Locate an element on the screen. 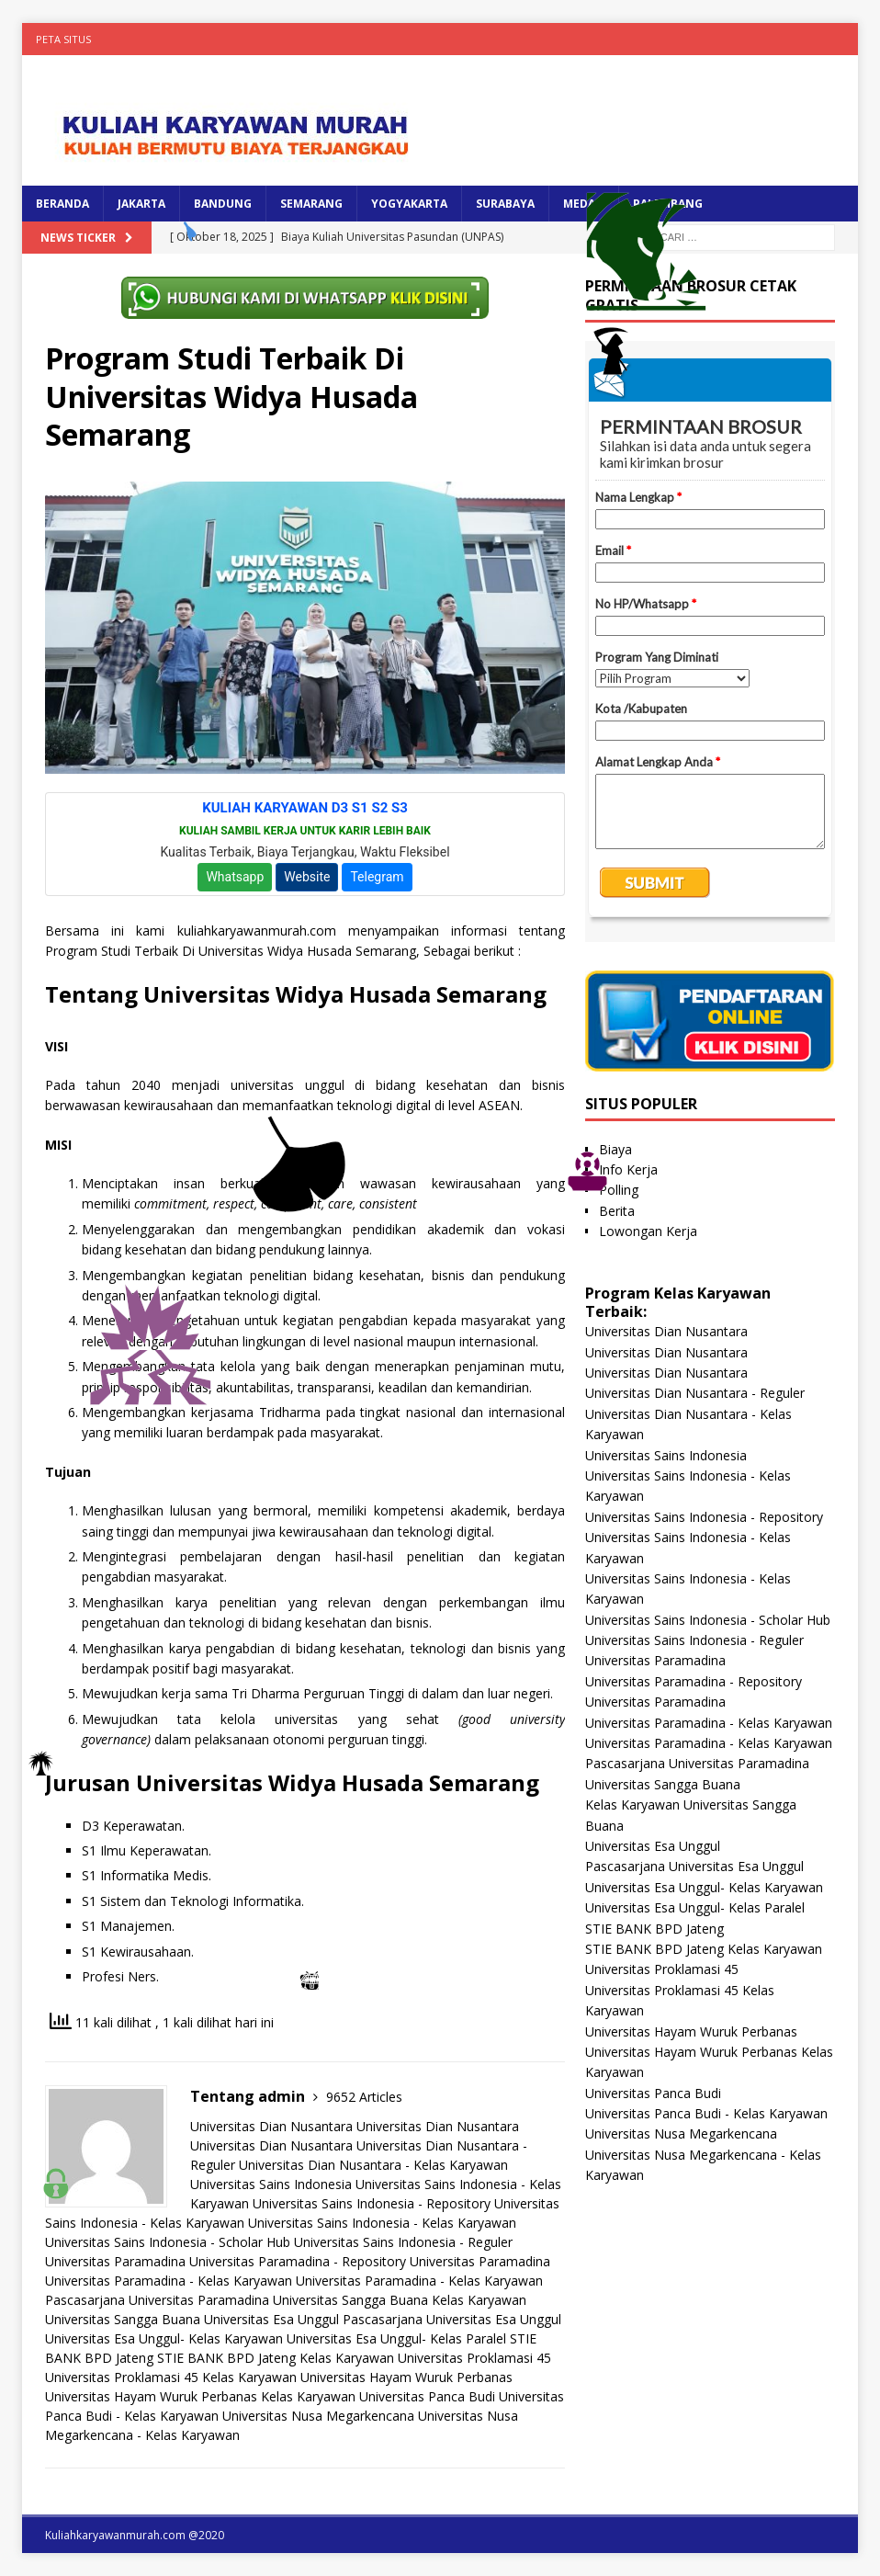 This screenshot has width=880, height=2576. indicates seismic activity or earthquake event is located at coordinates (150, 1345).